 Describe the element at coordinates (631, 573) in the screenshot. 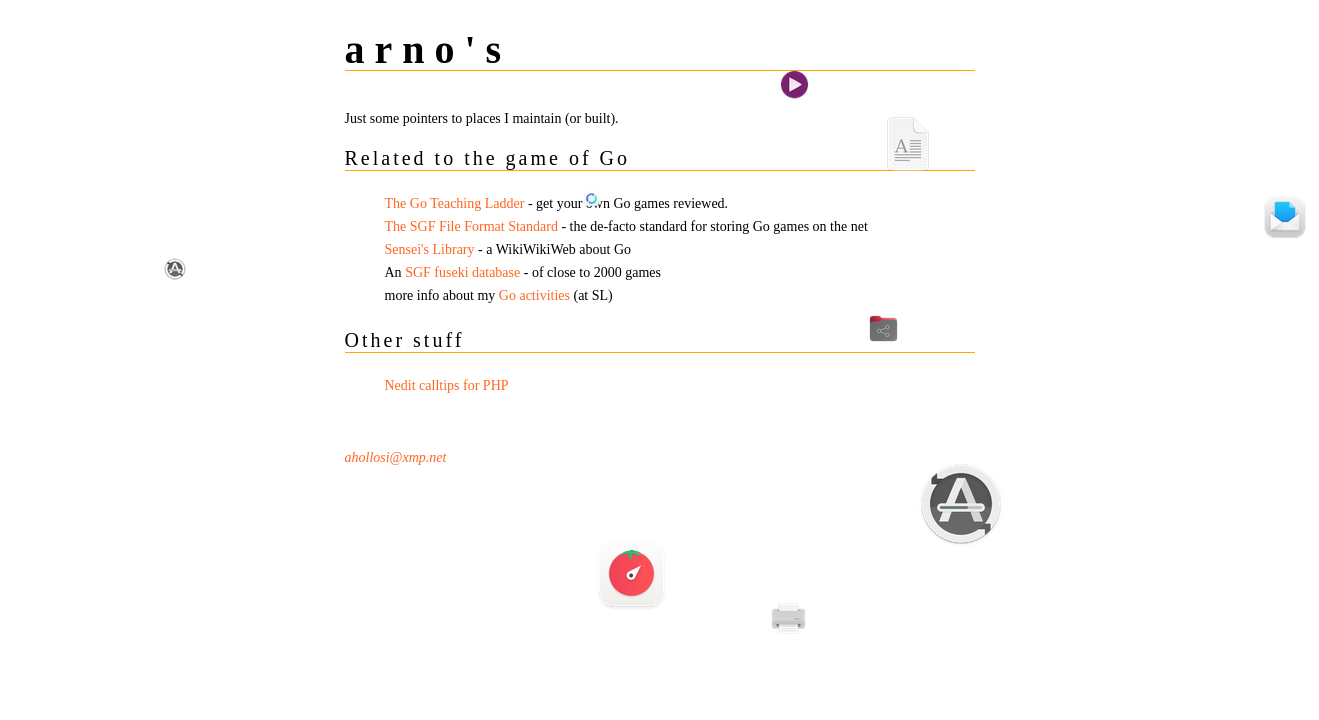

I see `open solanum pomodoro timer app` at that location.